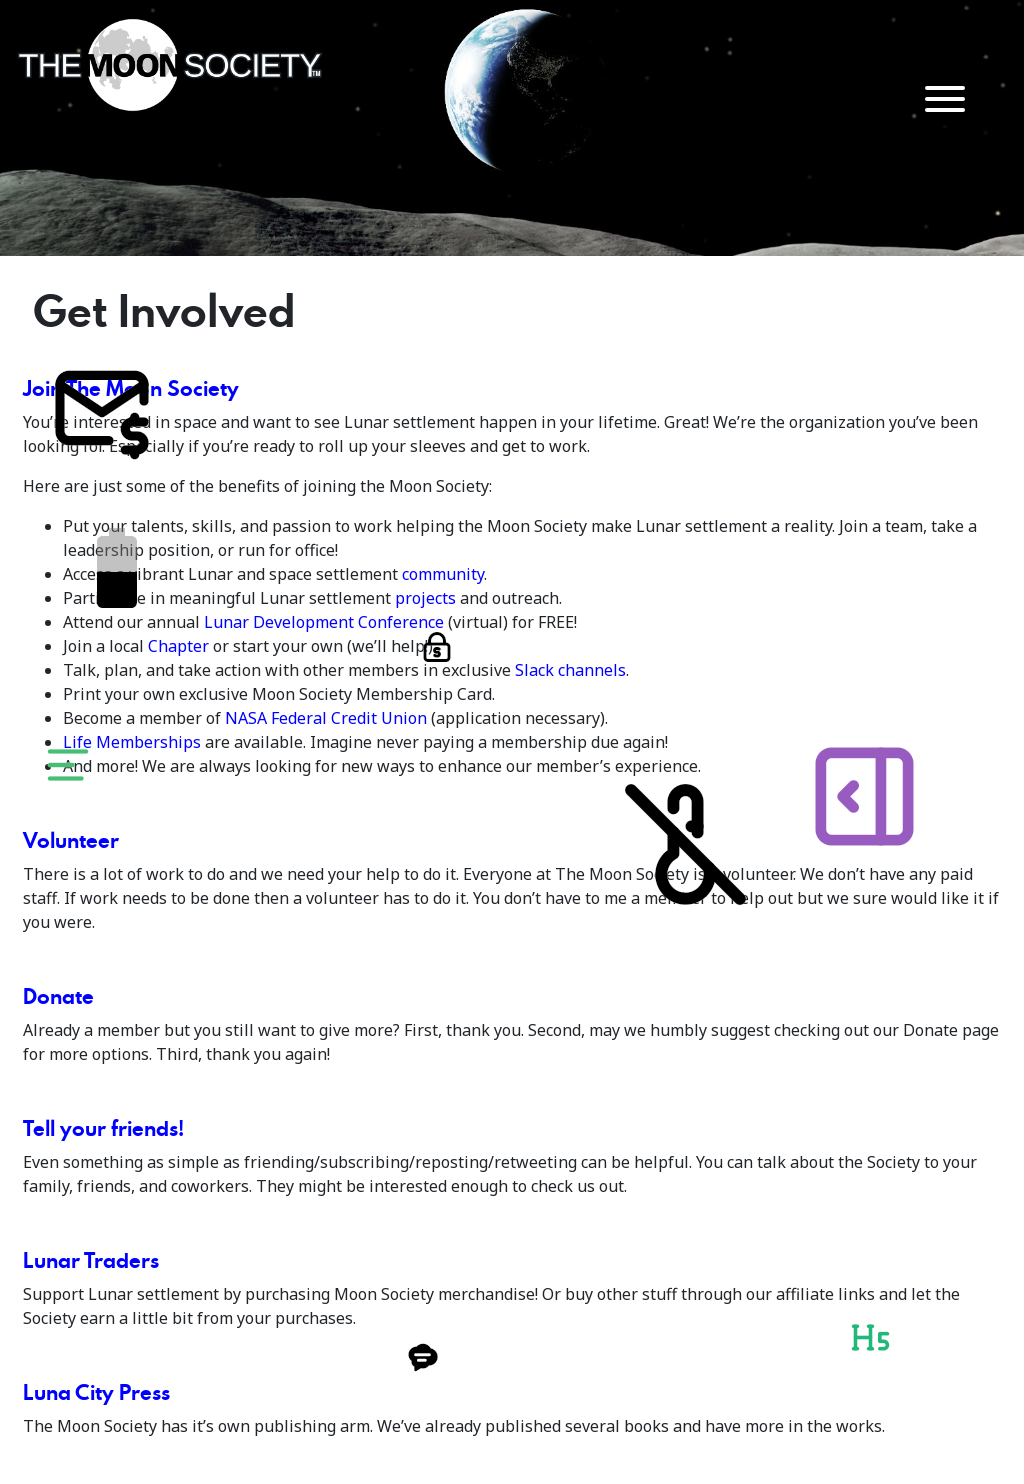 The height and width of the screenshot is (1484, 1024). I want to click on indicates battery is at 50% charge, so click(117, 568).